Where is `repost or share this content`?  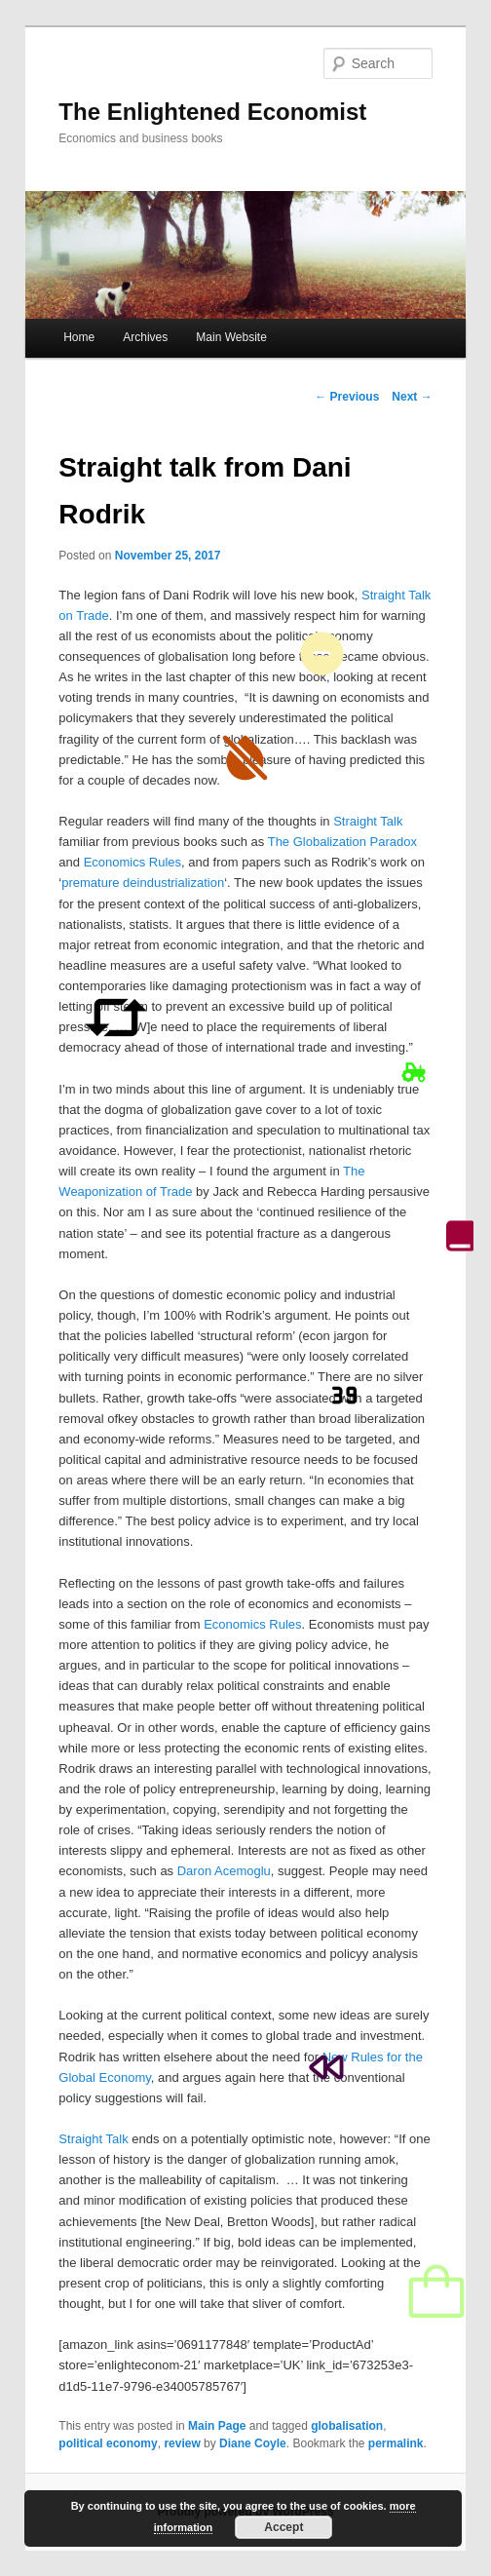 repost or share this content is located at coordinates (116, 1018).